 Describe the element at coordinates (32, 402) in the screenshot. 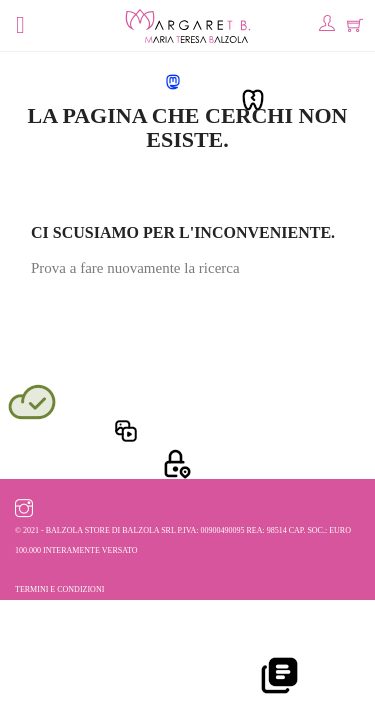

I see `file successfully uploaded to cloud storage` at that location.